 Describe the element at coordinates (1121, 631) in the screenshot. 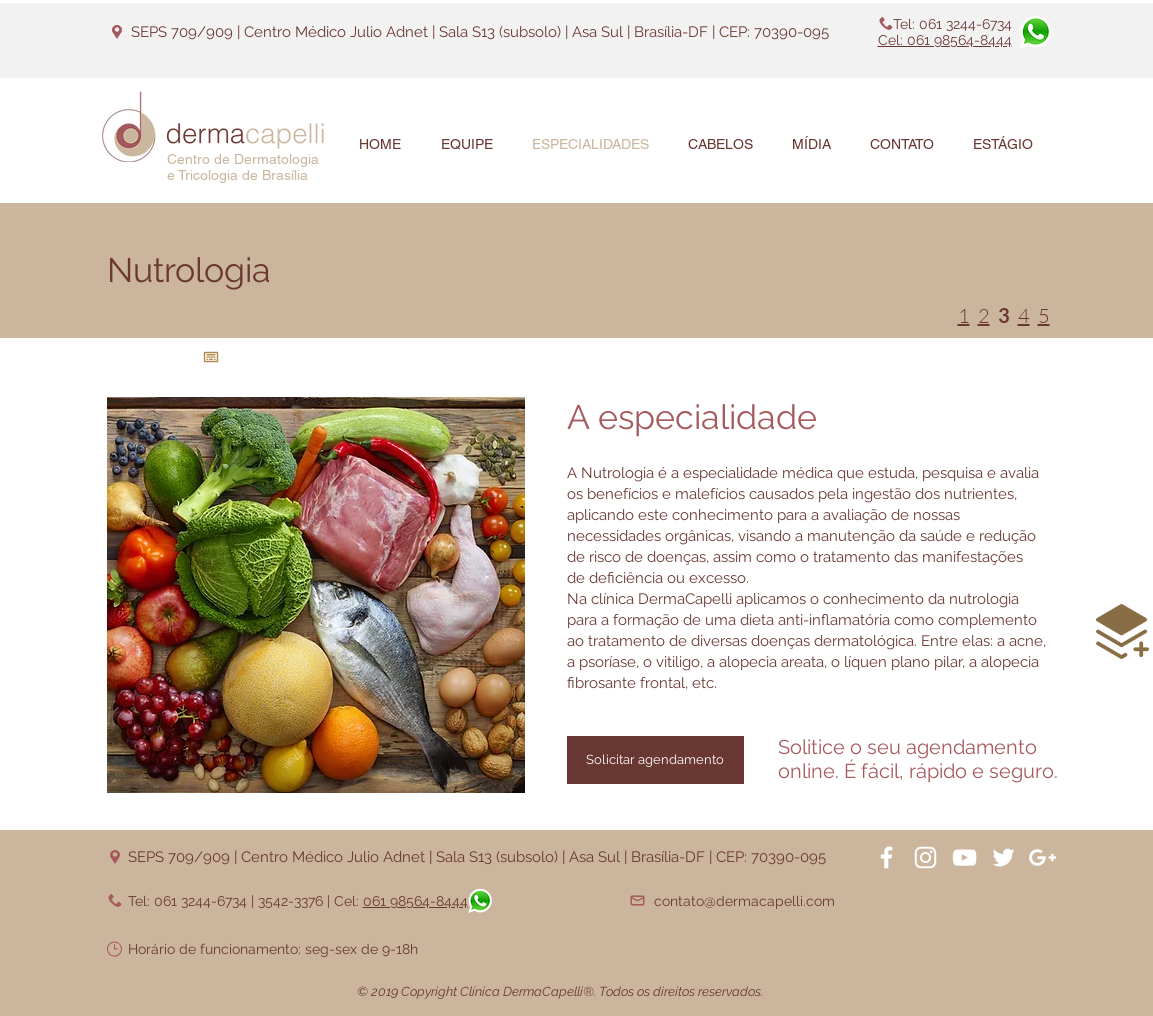

I see `add a new layer to the stack` at that location.